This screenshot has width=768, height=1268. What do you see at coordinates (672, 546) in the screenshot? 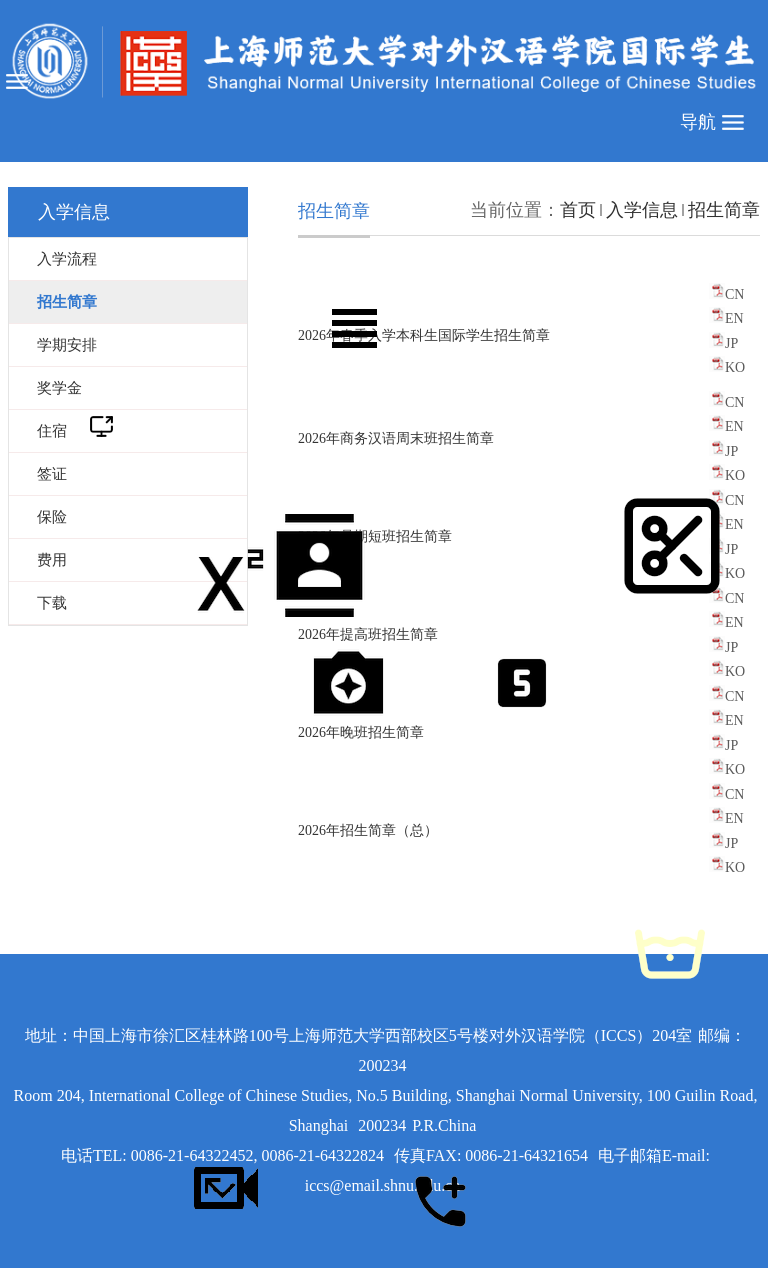
I see `cut or crop selected content` at bounding box center [672, 546].